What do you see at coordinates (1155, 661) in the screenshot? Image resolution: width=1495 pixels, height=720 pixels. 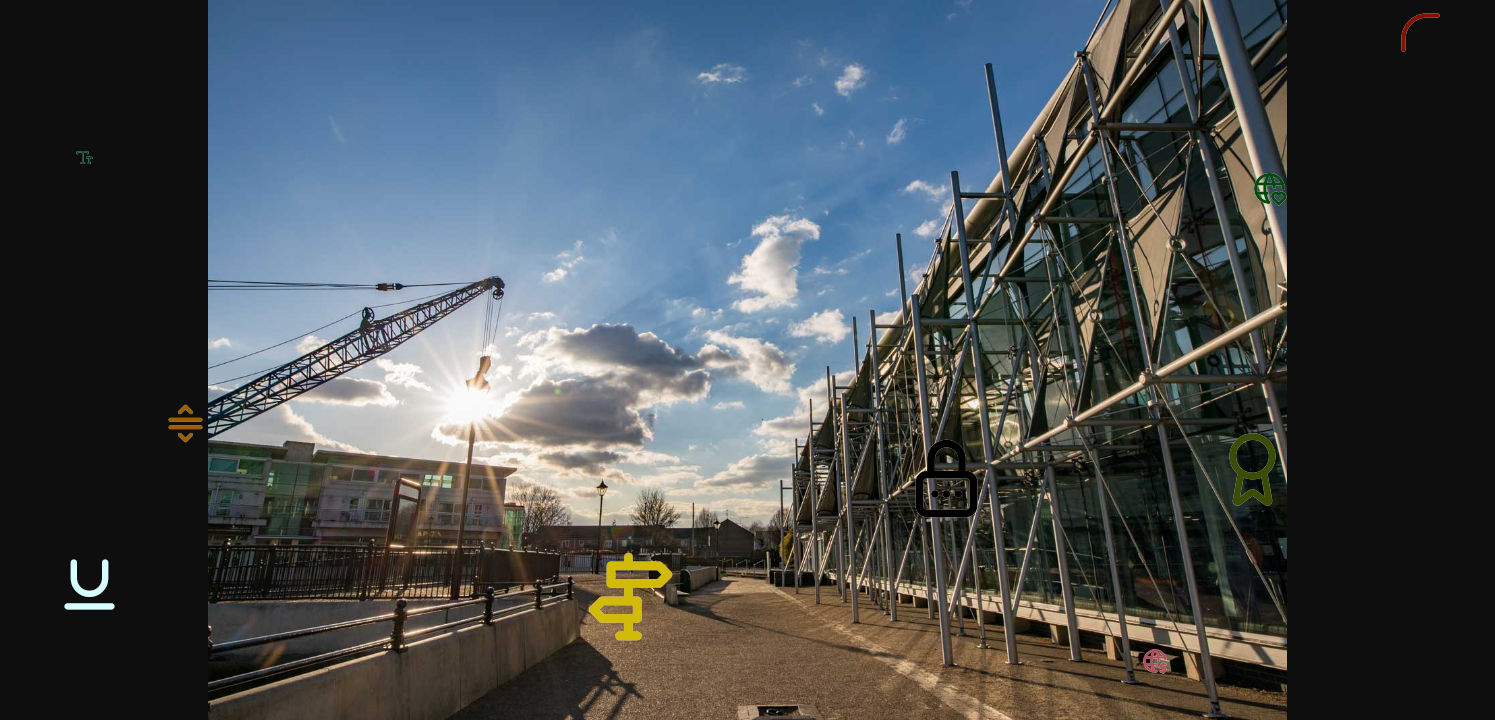 I see `access international currency exchange` at bounding box center [1155, 661].